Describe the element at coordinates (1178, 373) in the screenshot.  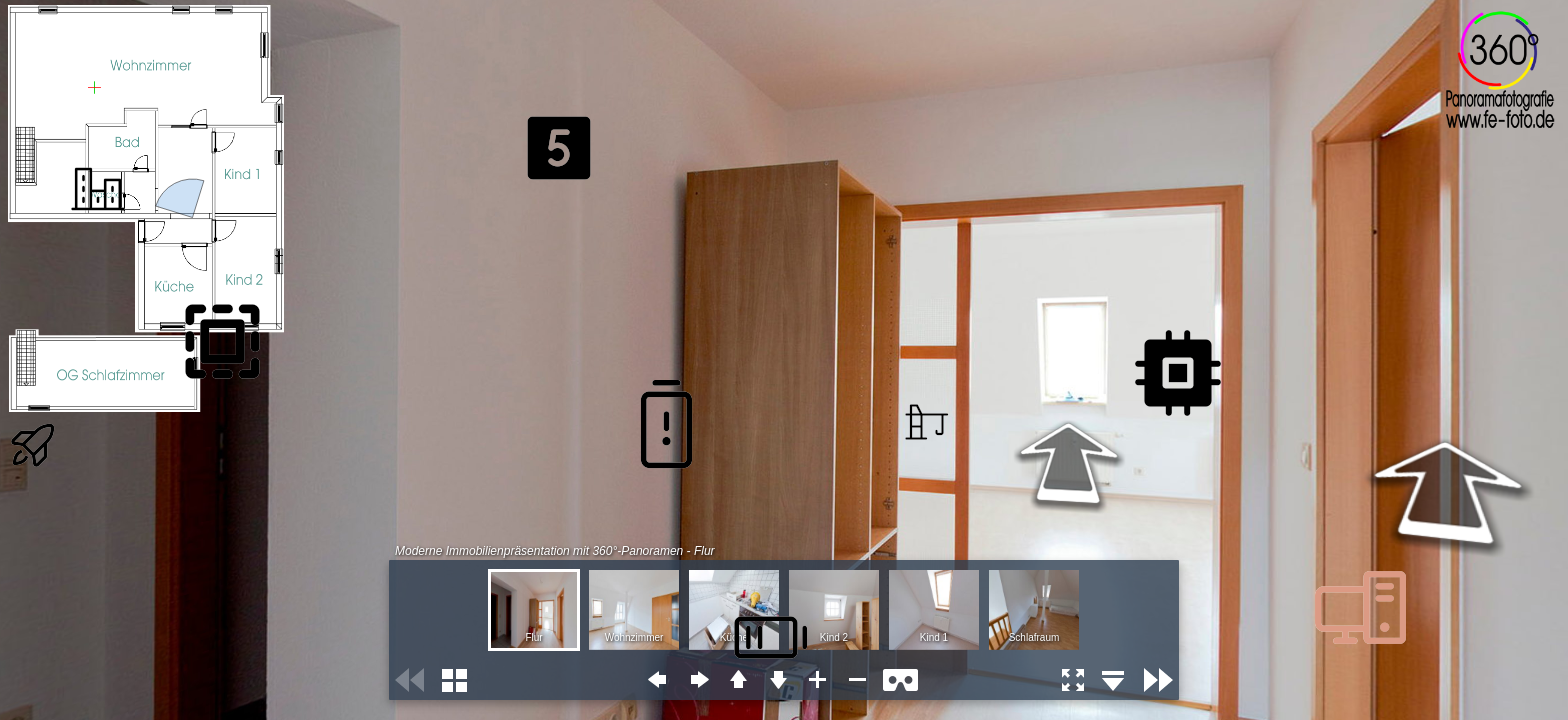
I see `view system processor information` at that location.